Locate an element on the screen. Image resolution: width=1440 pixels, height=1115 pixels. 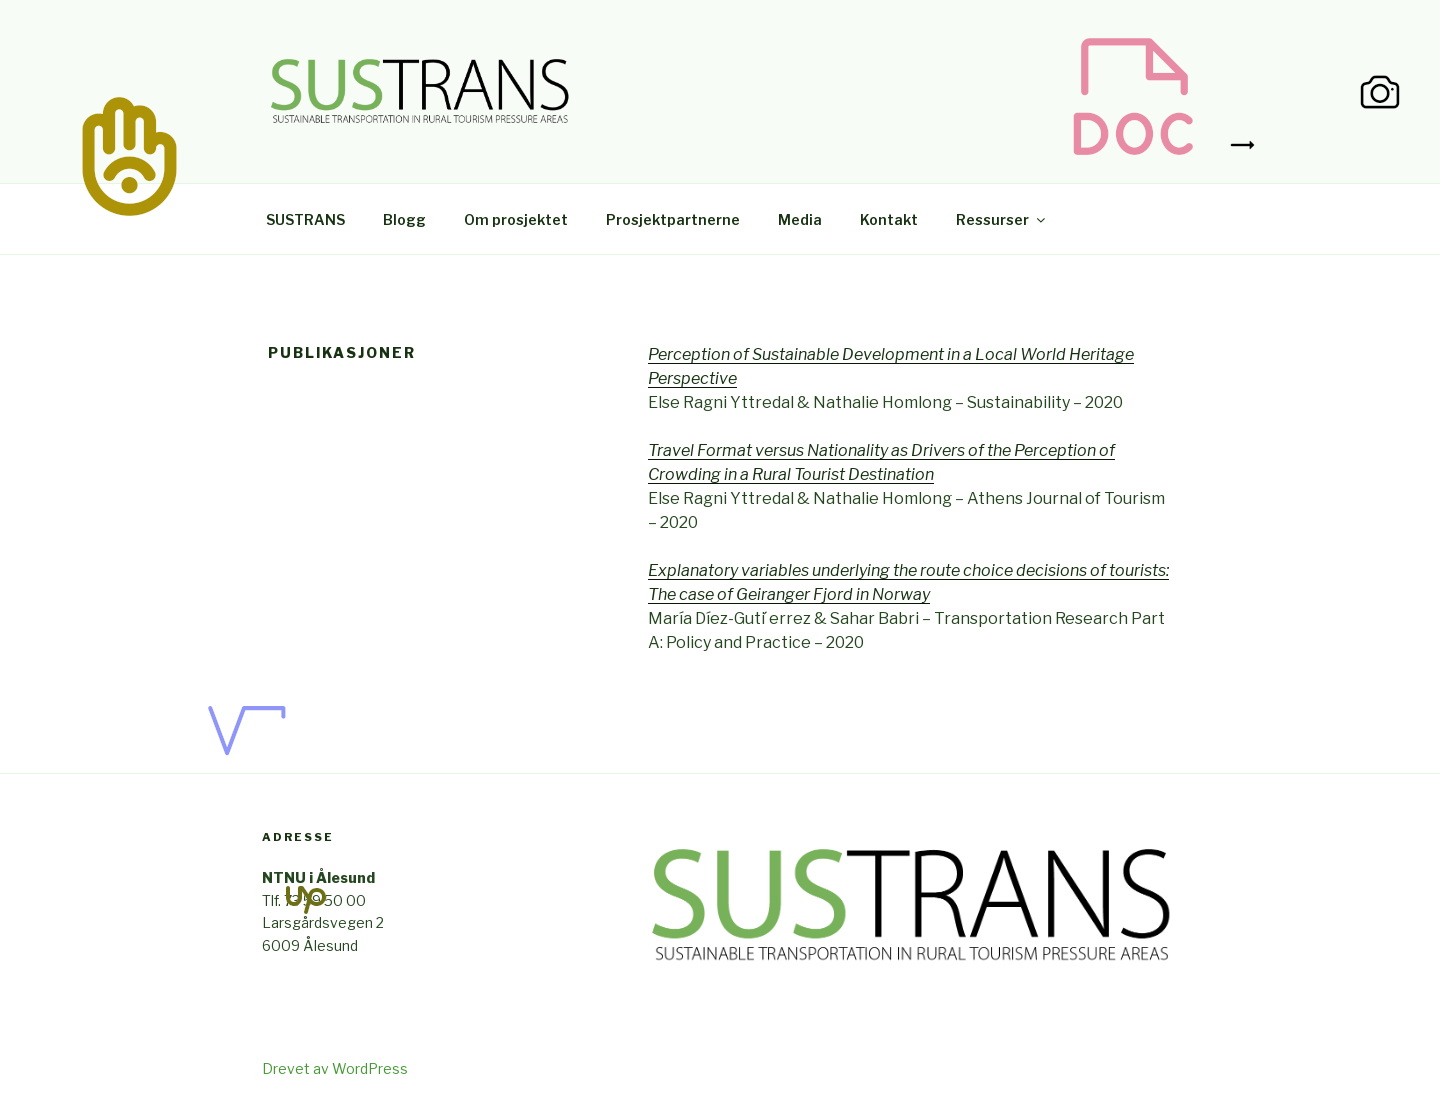
calculate square root is located at coordinates (244, 725).